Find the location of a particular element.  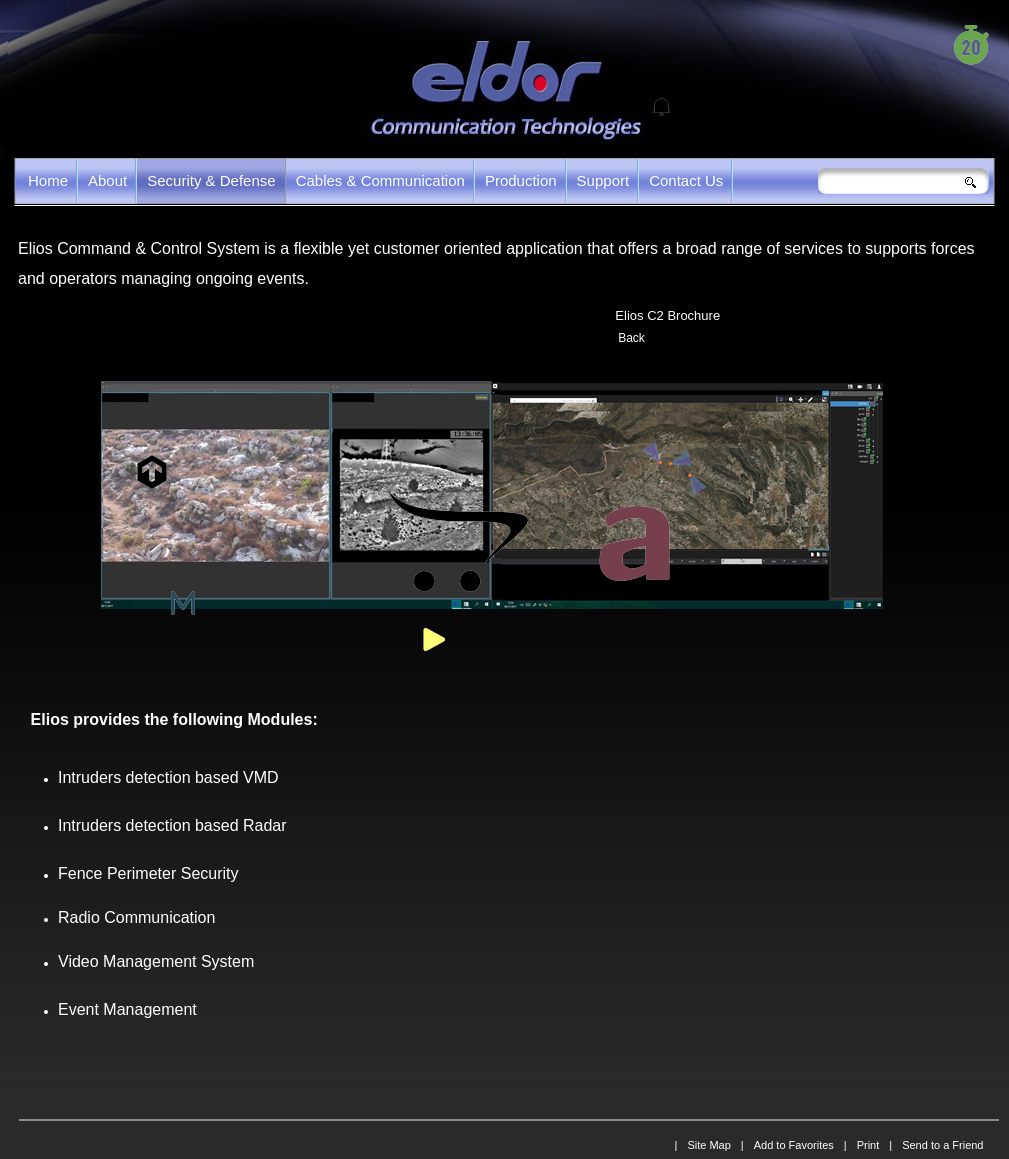

visit the OpenCart e-commerce platform is located at coordinates (457, 540).